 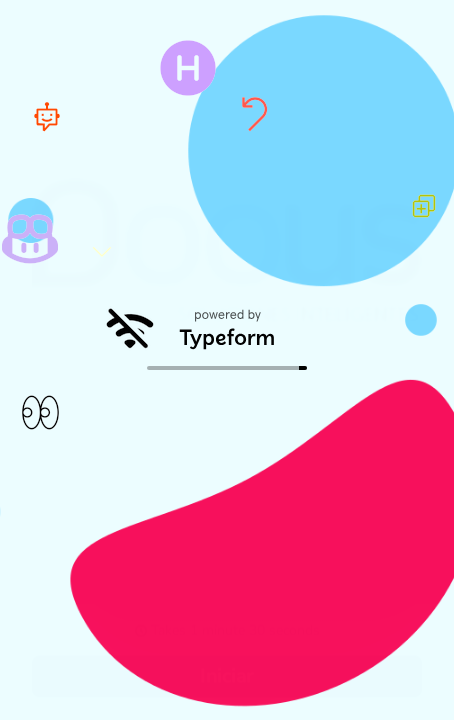 I want to click on access GitHub Copilot AI assistant, so click(x=30, y=239).